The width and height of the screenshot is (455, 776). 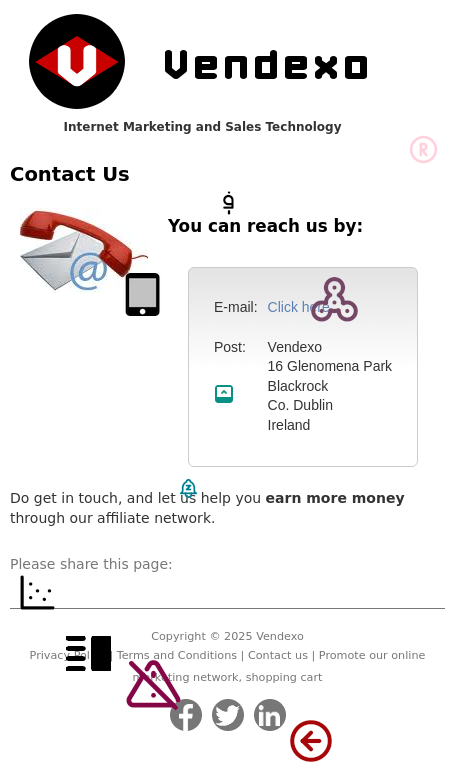 I want to click on view scatter plot data, so click(x=37, y=592).